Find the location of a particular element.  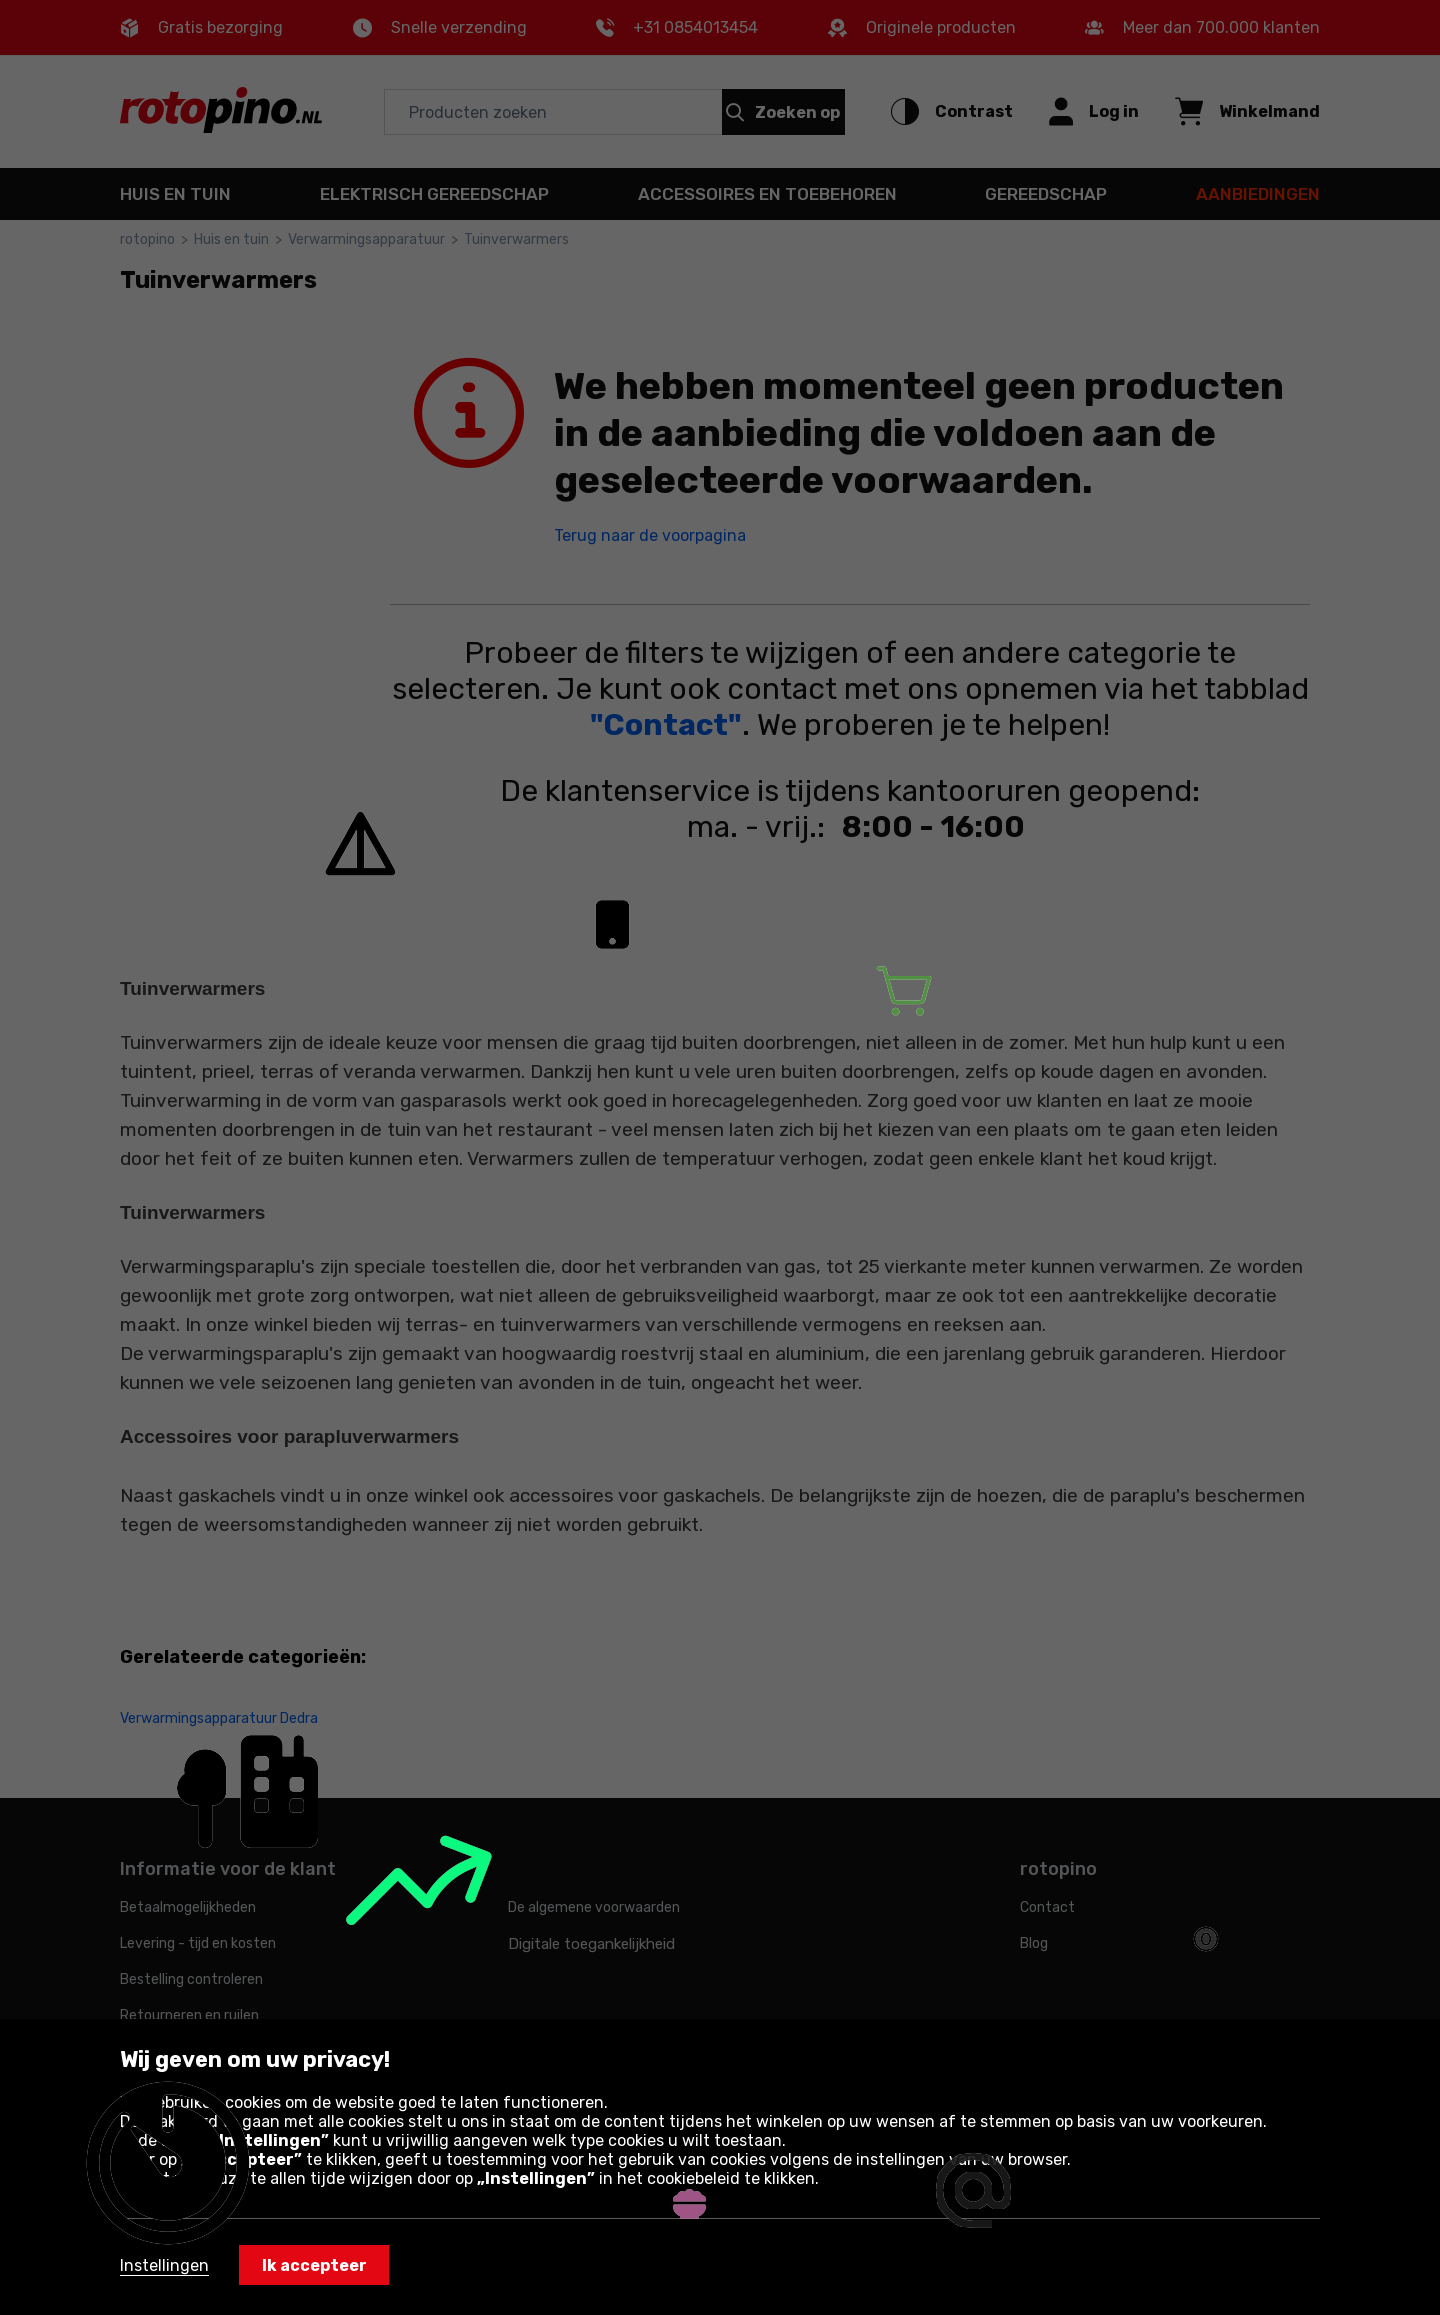

indicates mobile device or smartphone is located at coordinates (612, 924).